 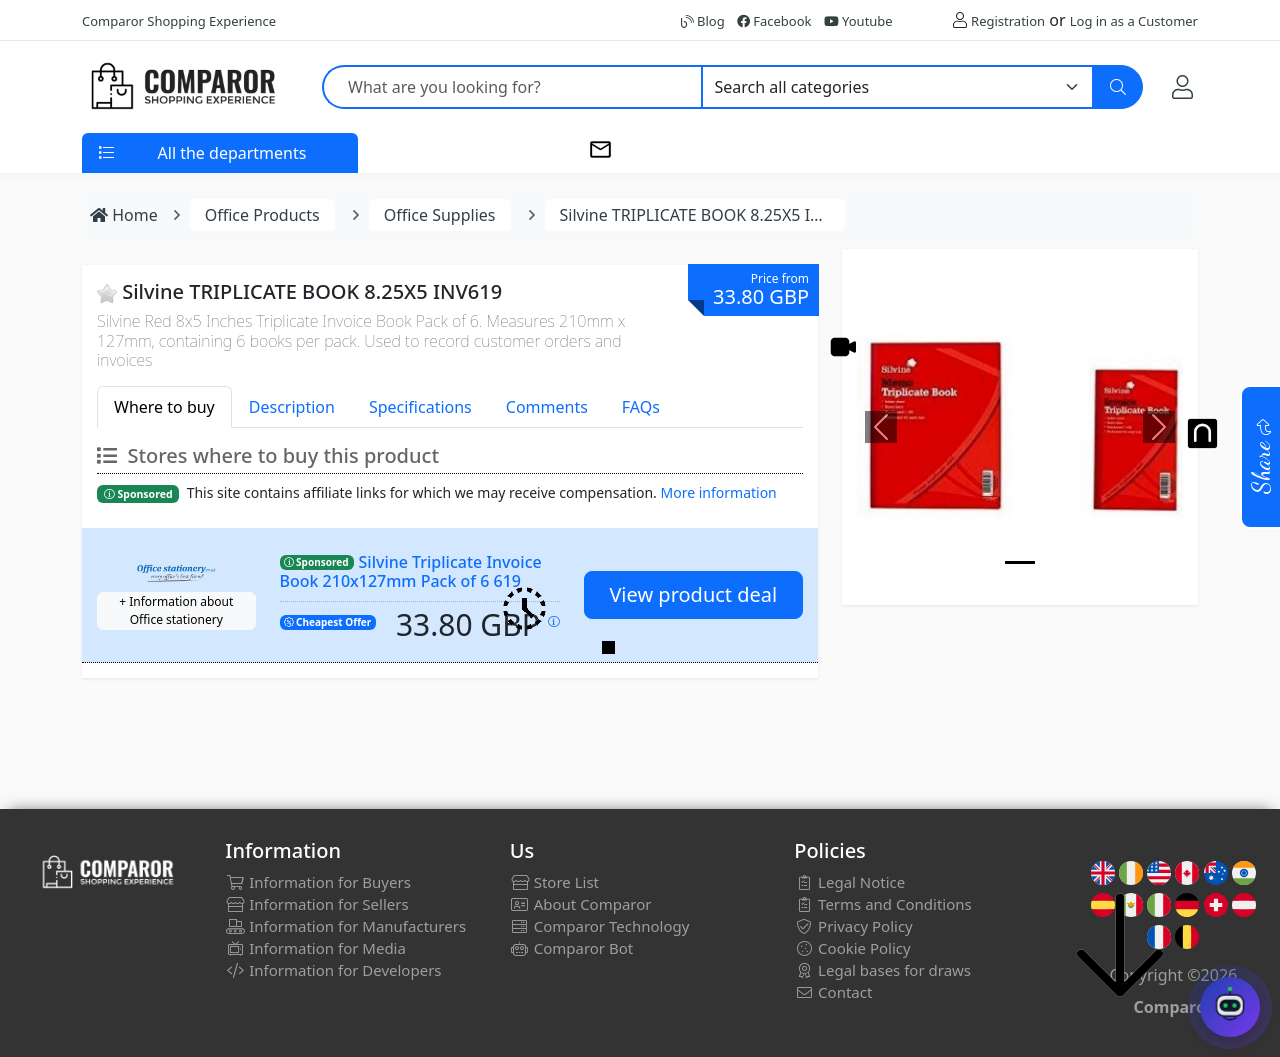 What do you see at coordinates (609, 648) in the screenshot?
I see `stop media playback` at bounding box center [609, 648].